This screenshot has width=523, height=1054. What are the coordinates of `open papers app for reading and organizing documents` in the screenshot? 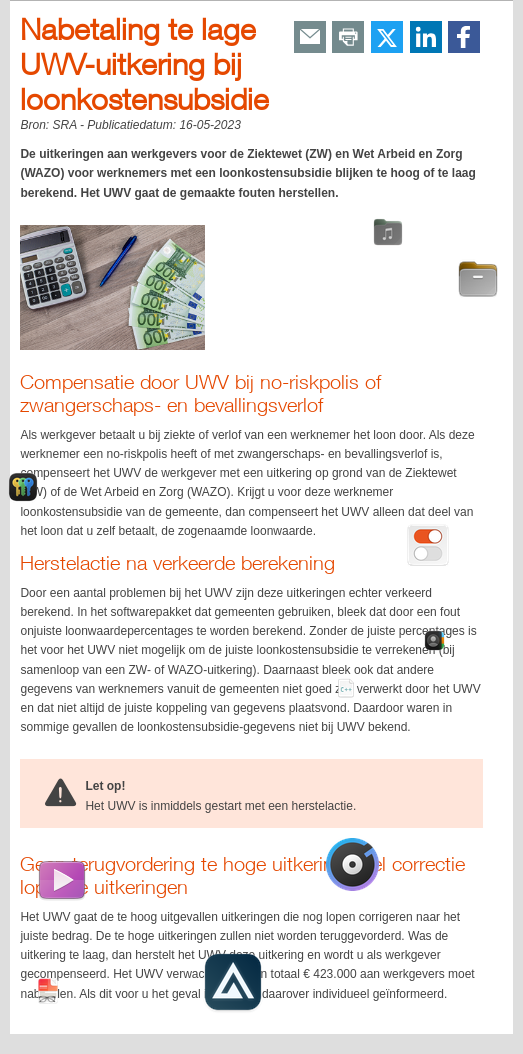 It's located at (48, 991).